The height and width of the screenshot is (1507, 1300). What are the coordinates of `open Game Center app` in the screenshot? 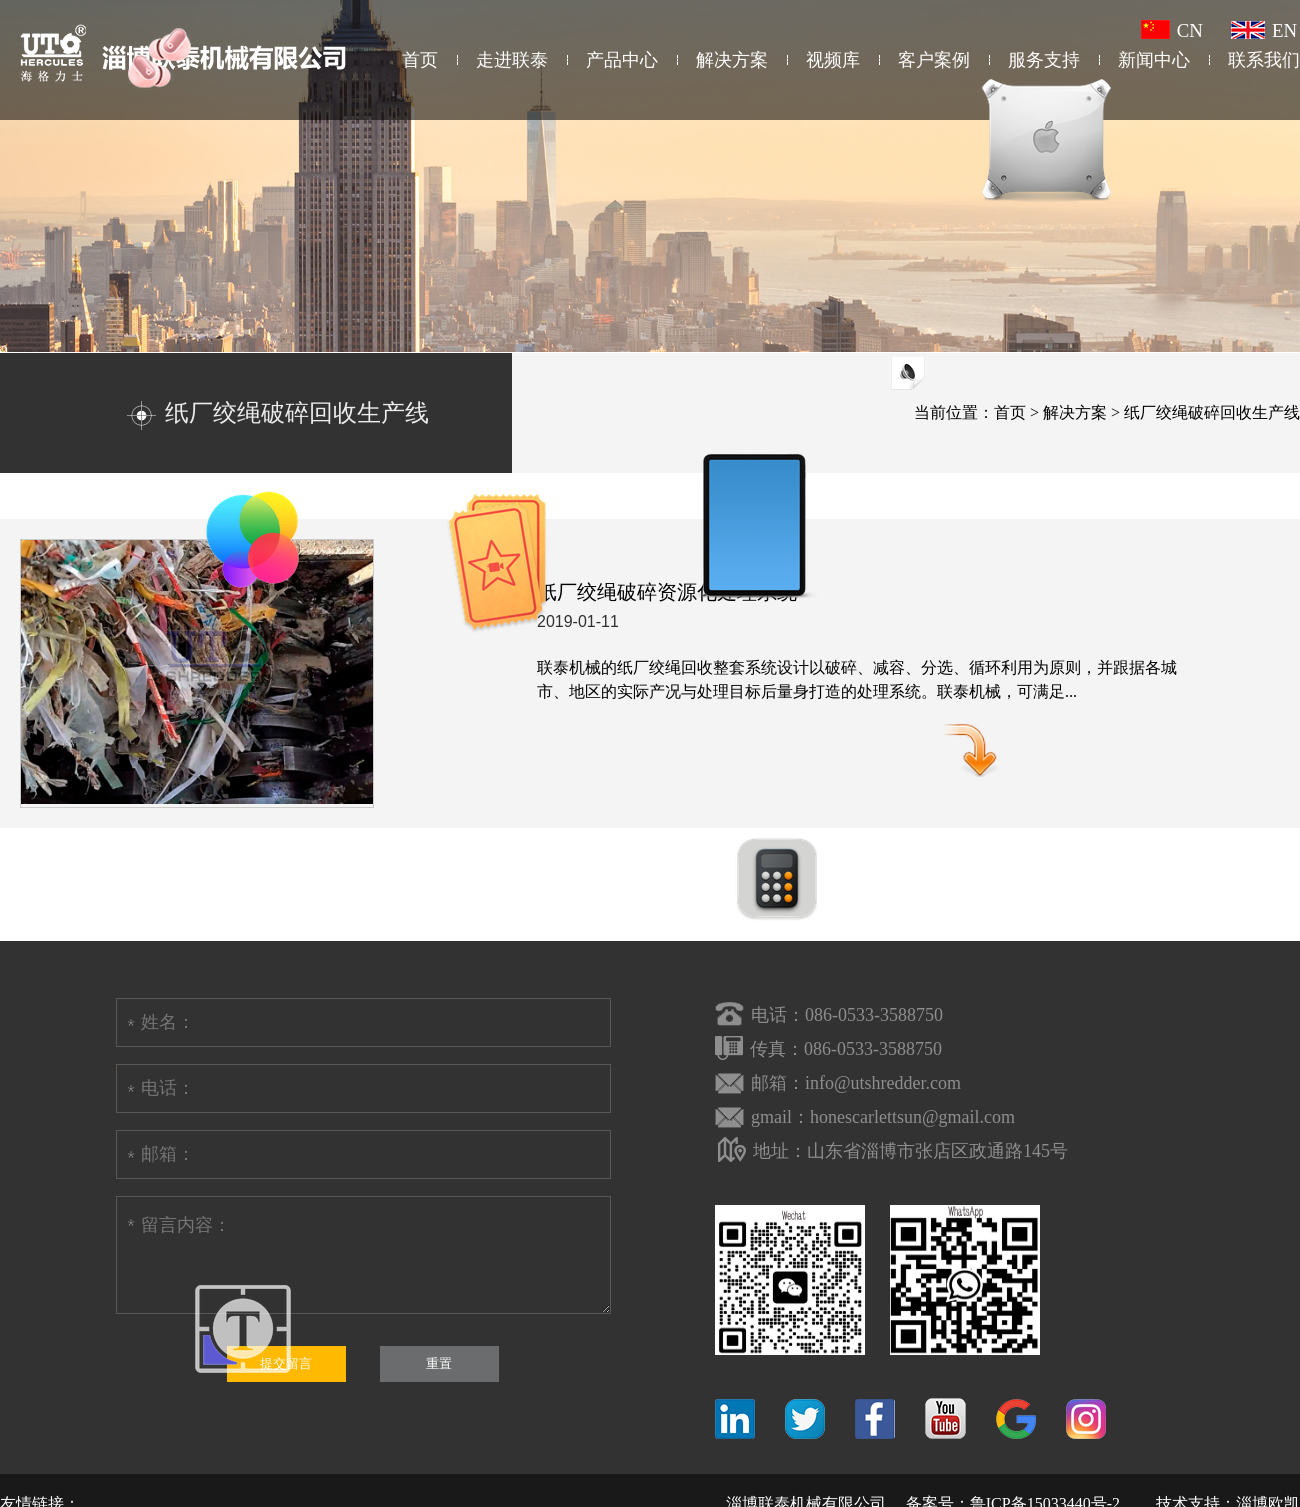 It's located at (252, 539).